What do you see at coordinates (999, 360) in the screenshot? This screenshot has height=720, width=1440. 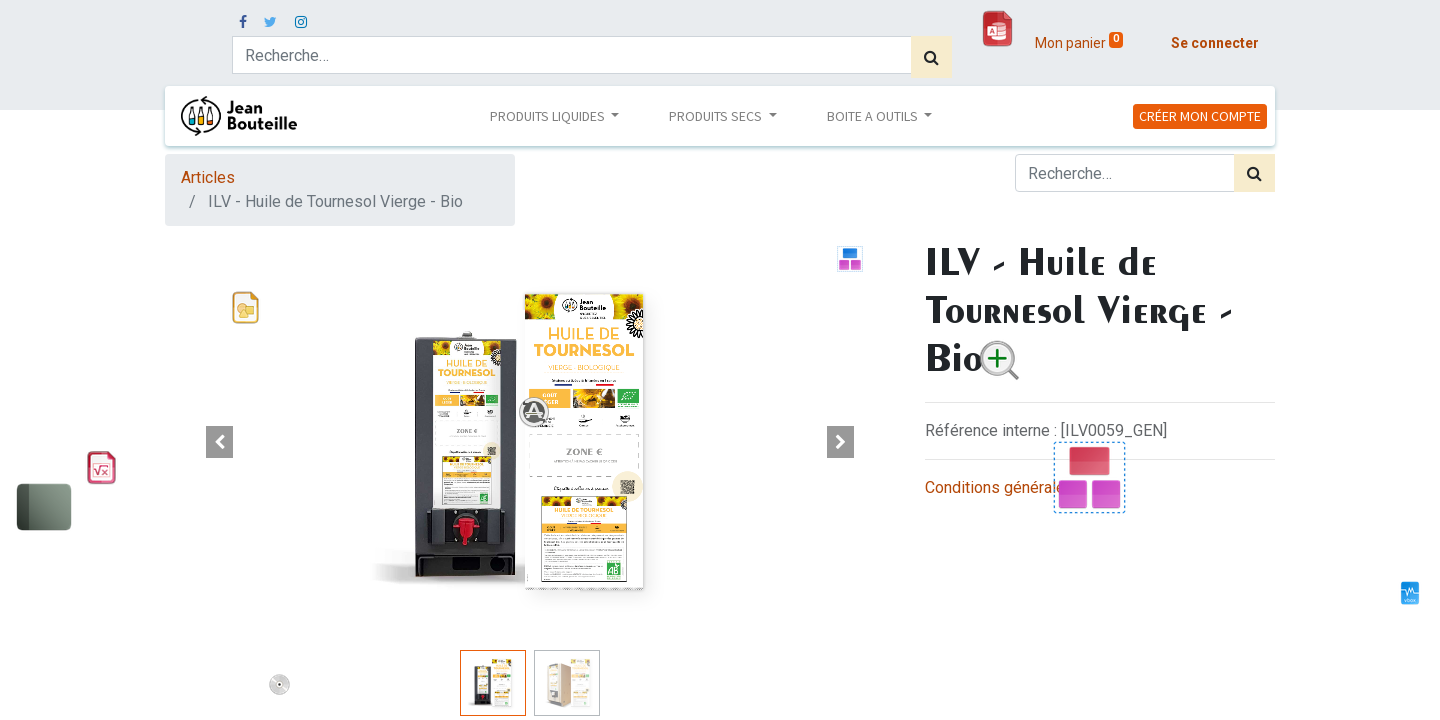 I see `zoom in on the current view` at bounding box center [999, 360].